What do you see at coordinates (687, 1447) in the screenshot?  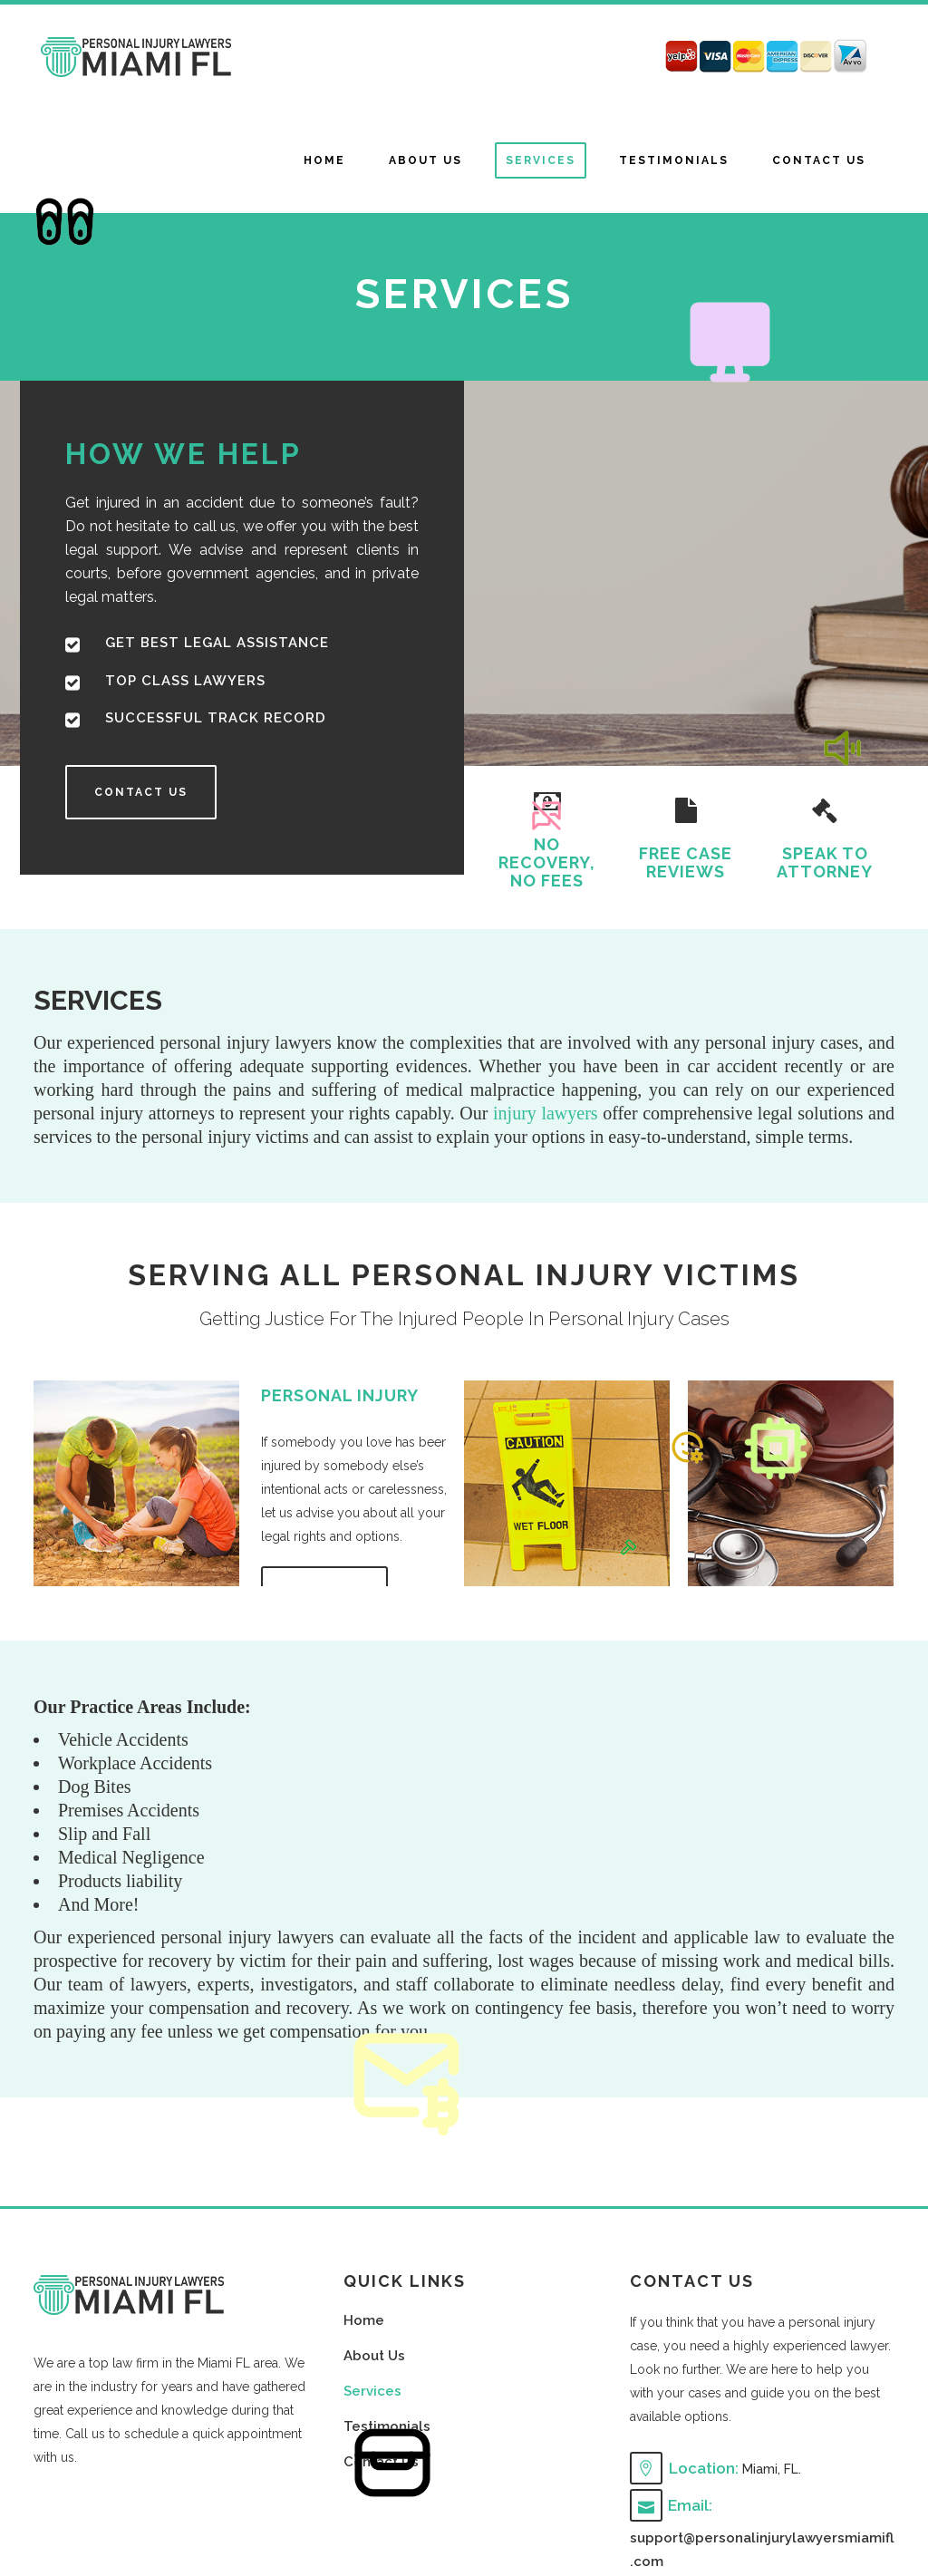 I see `customize emoji or reaction settings` at bounding box center [687, 1447].